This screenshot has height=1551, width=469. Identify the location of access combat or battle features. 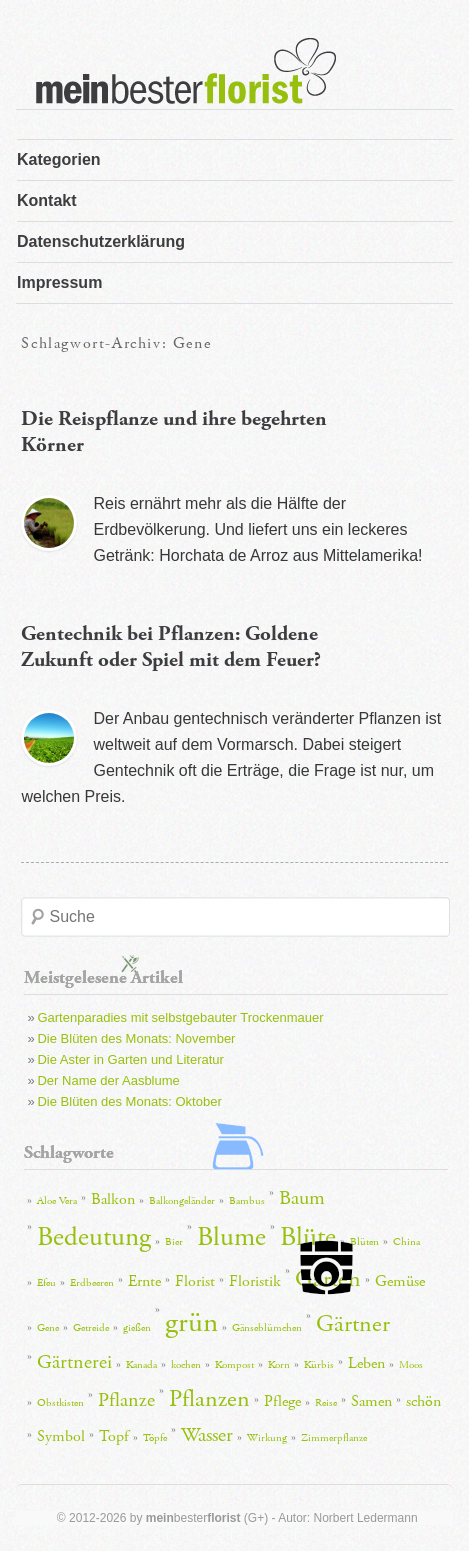
(130, 964).